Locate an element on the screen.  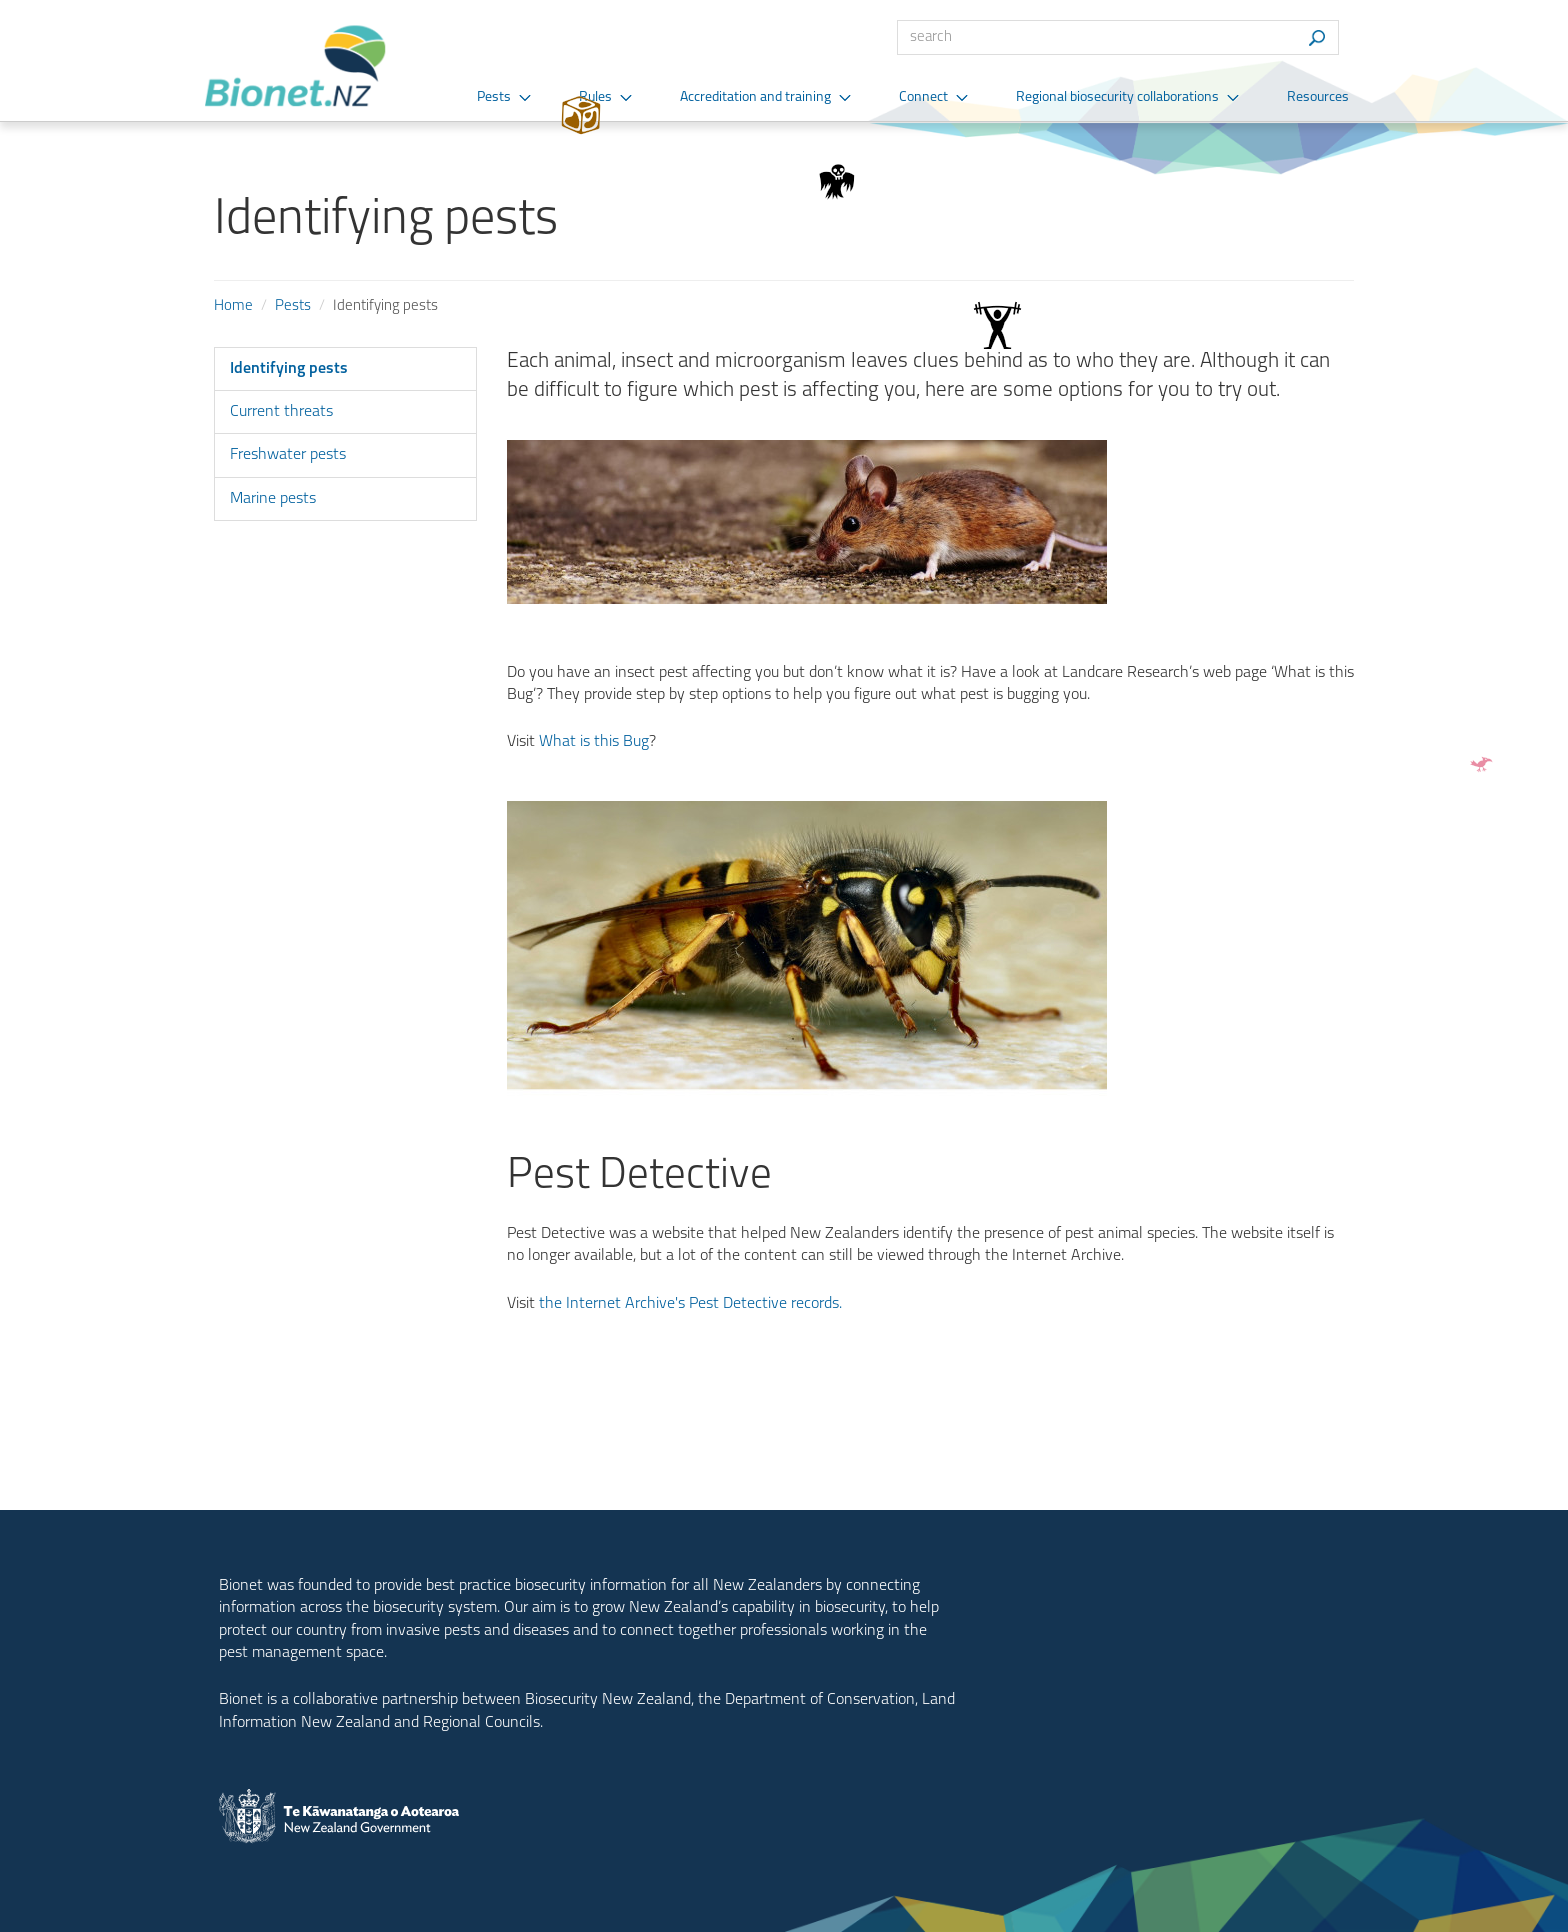
sparrow character or bird companion in a game is located at coordinates (1481, 764).